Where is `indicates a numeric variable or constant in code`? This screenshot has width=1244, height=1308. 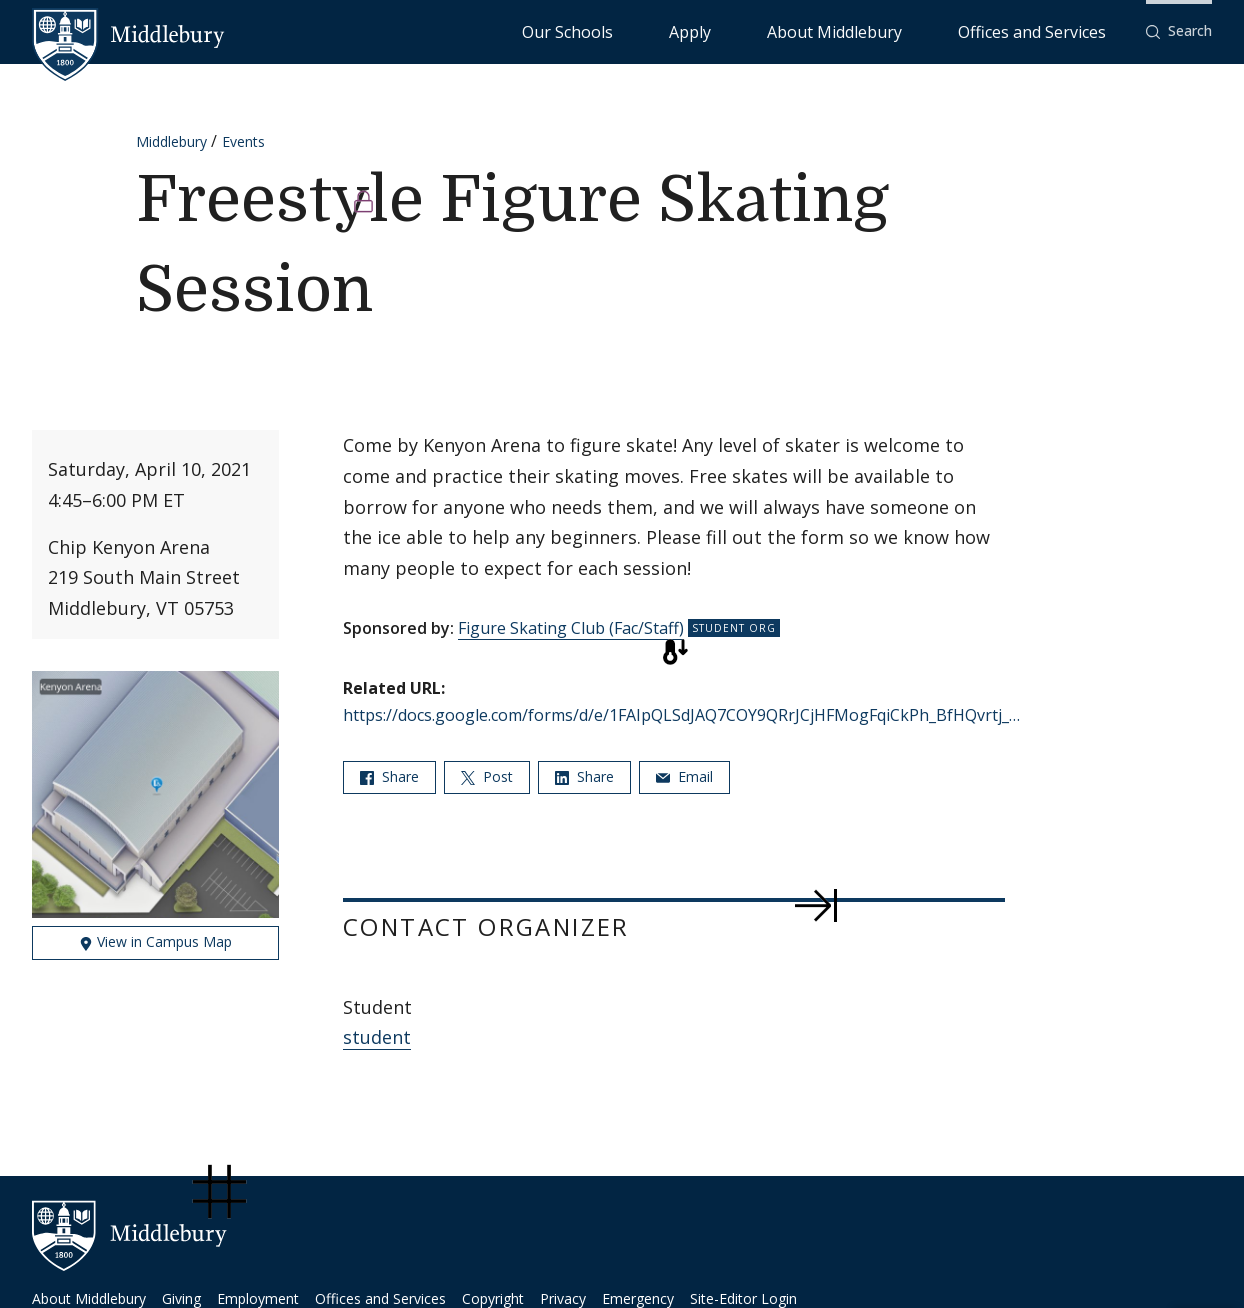 indicates a numeric variable or constant in code is located at coordinates (219, 1191).